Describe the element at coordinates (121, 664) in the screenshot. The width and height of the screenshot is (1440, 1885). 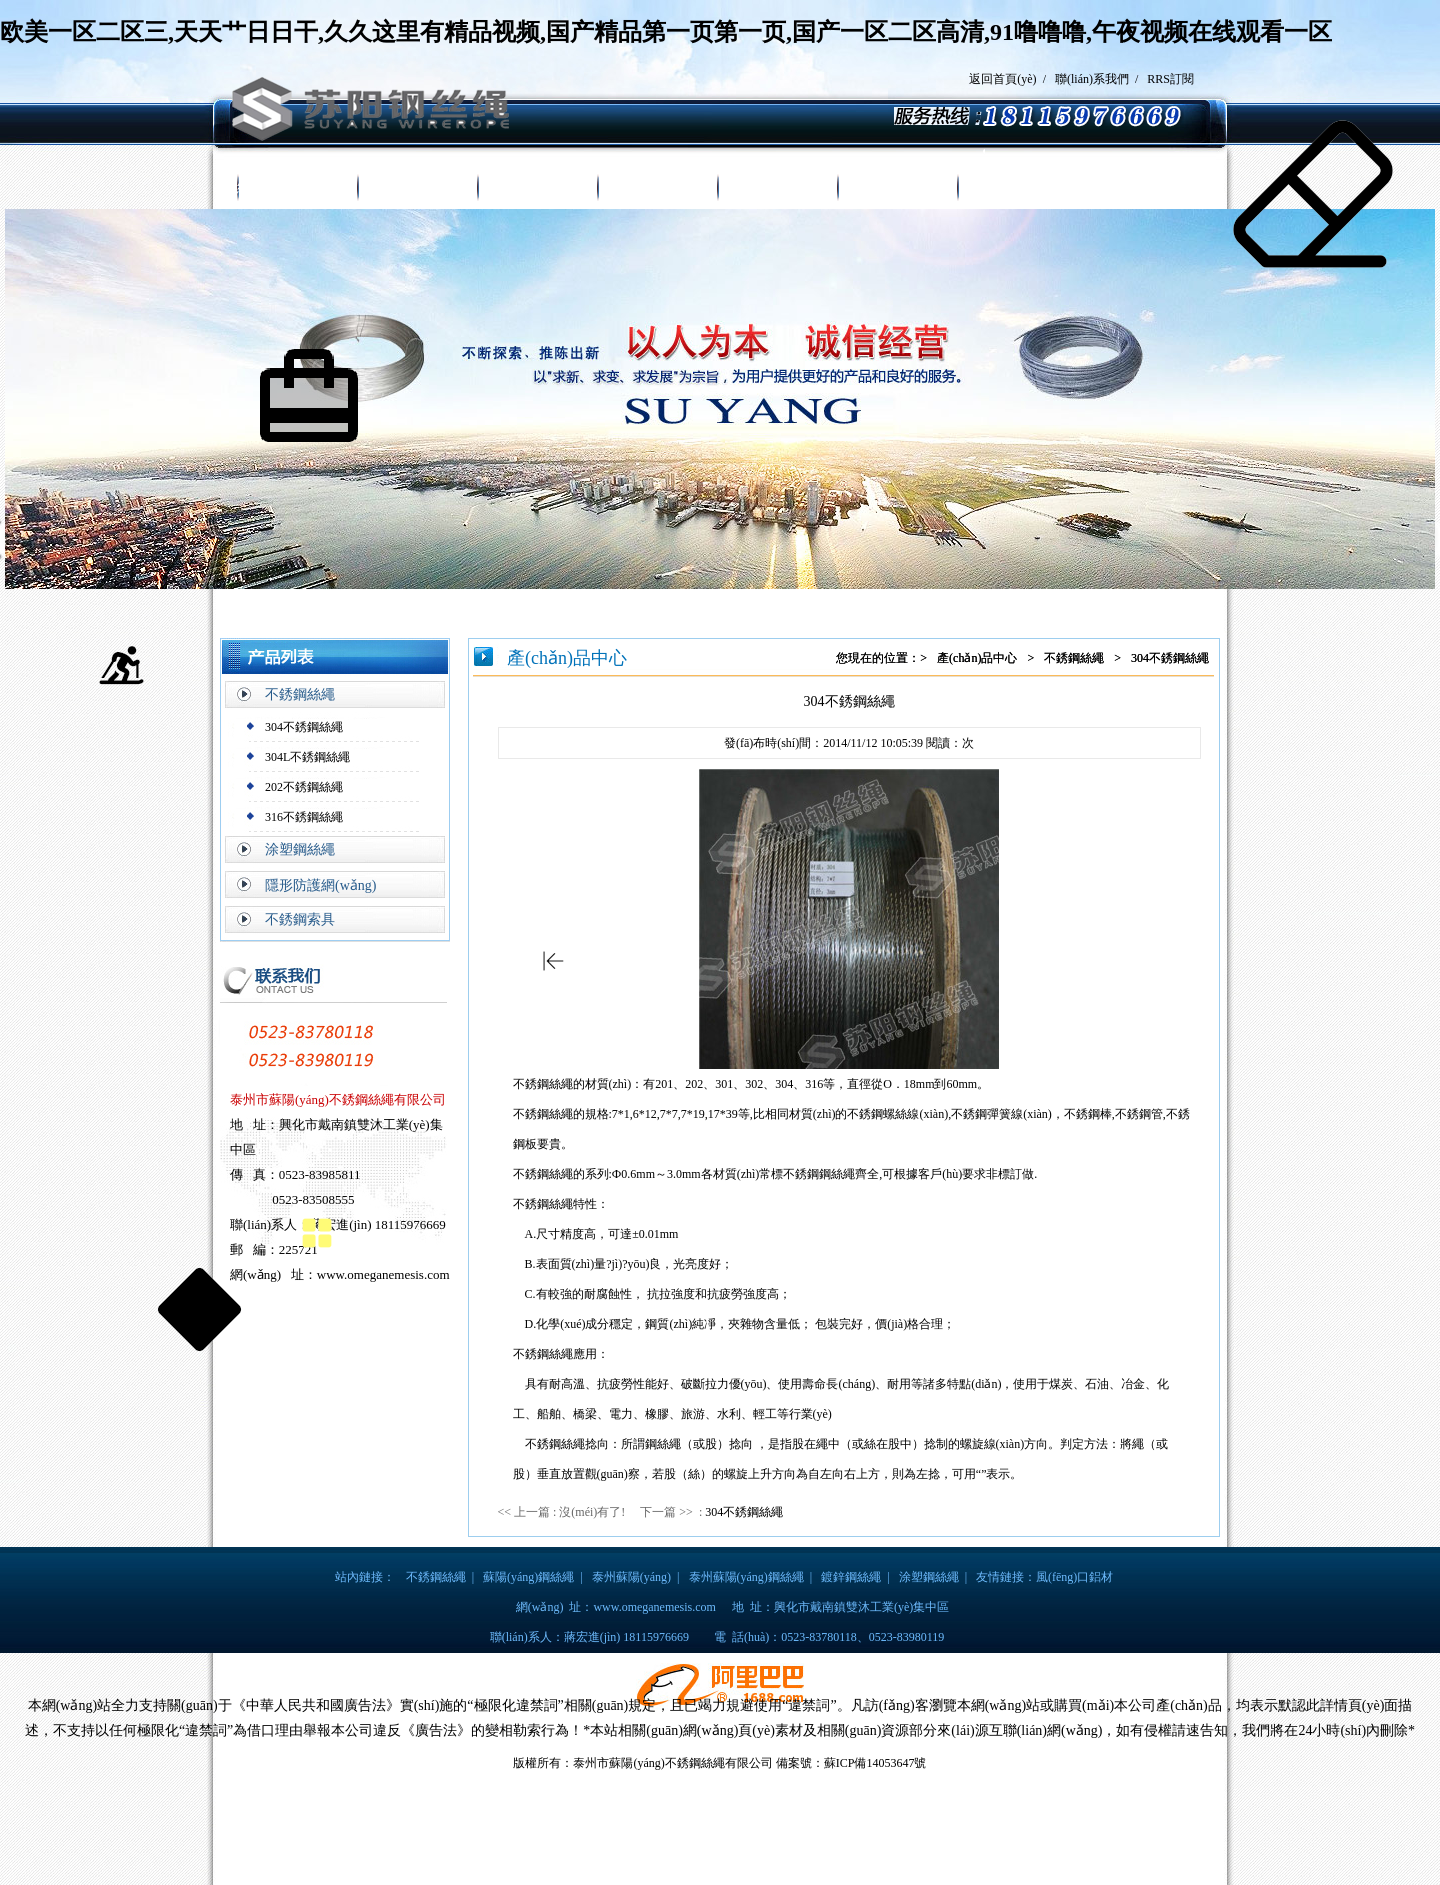
I see `access cross-country skiing trails or activities` at that location.